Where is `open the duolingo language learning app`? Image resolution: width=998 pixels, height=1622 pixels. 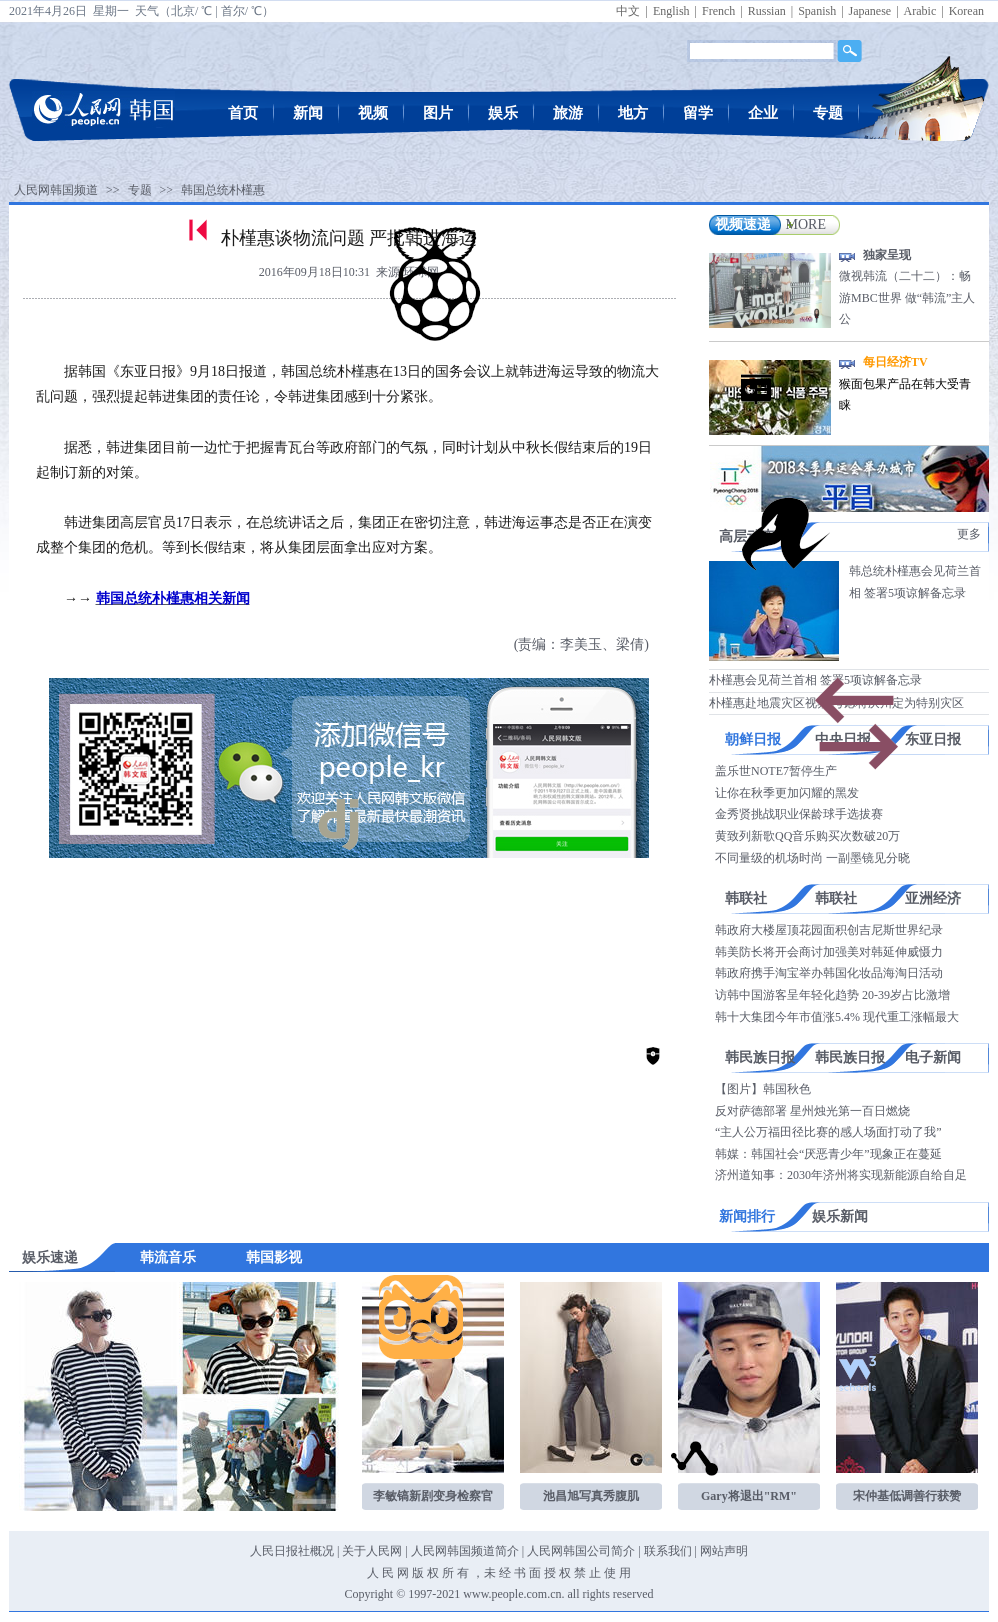
open the duolingo language learning app is located at coordinates (421, 1317).